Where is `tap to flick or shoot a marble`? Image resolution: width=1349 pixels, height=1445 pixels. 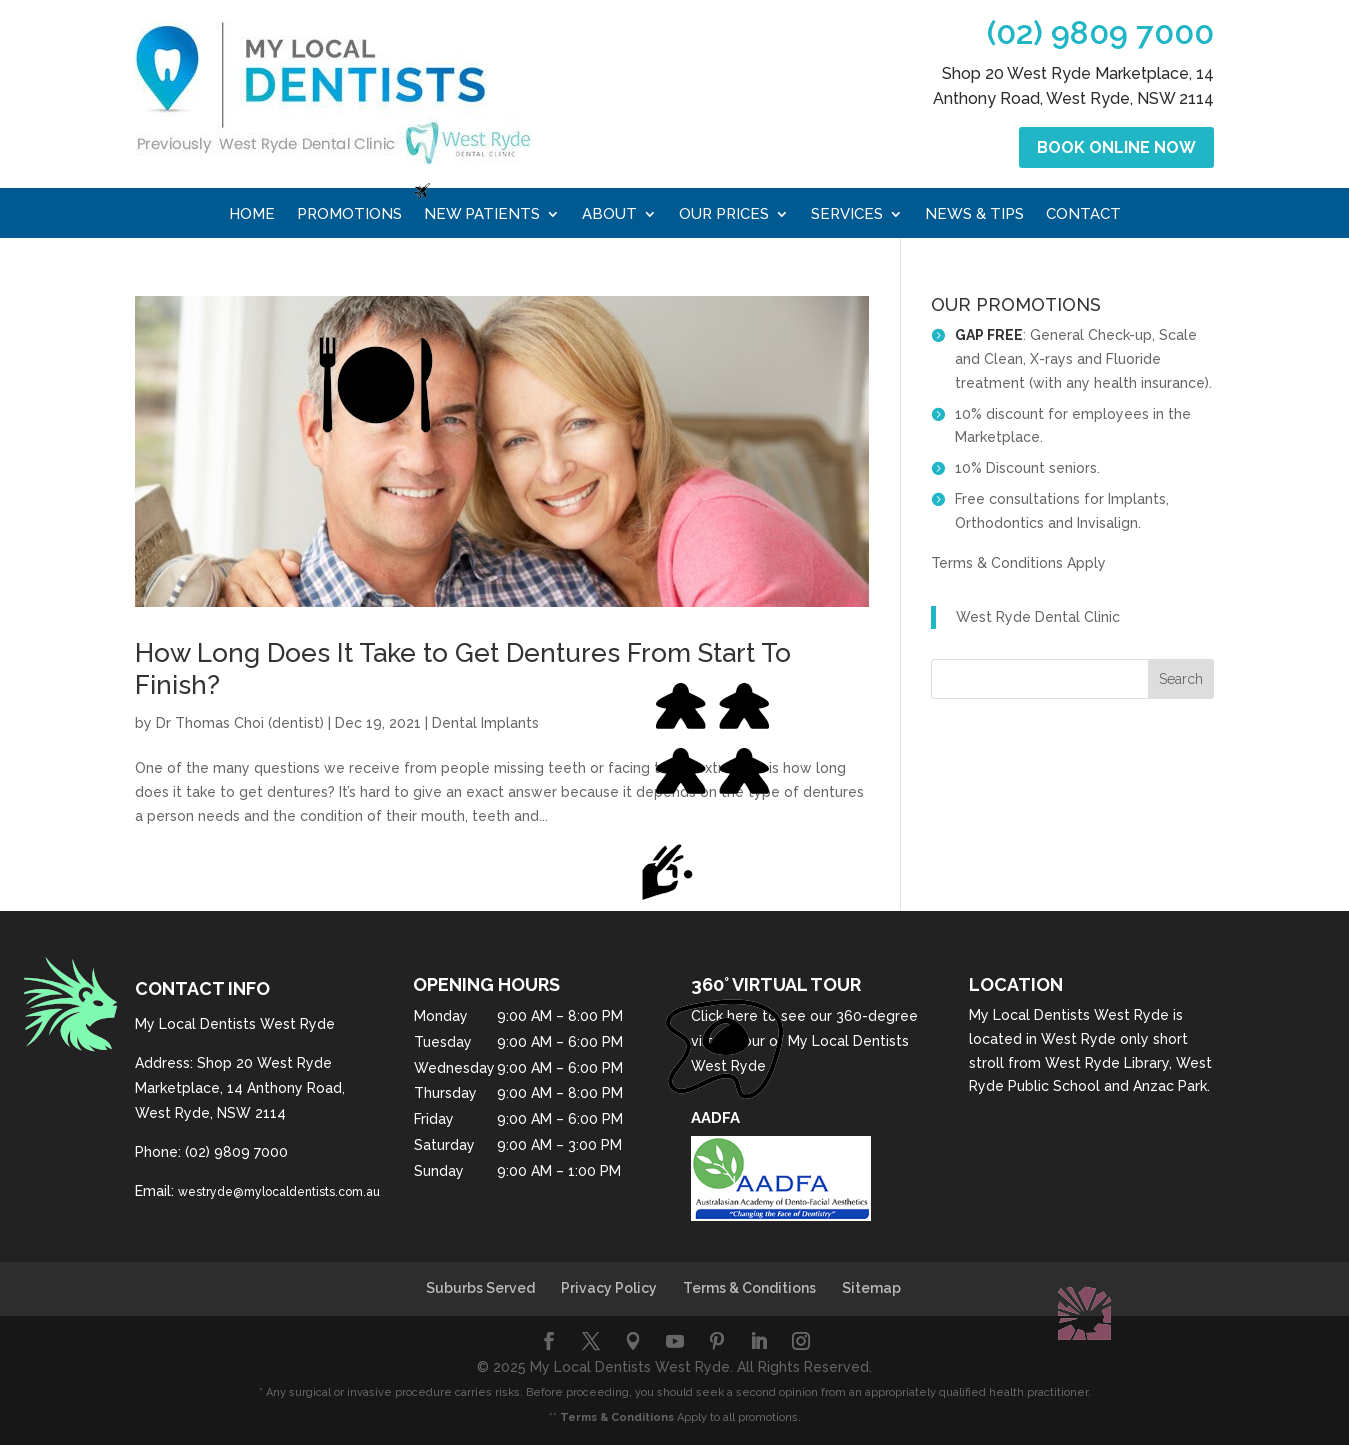 tap to flick or shoot a marble is located at coordinates (675, 871).